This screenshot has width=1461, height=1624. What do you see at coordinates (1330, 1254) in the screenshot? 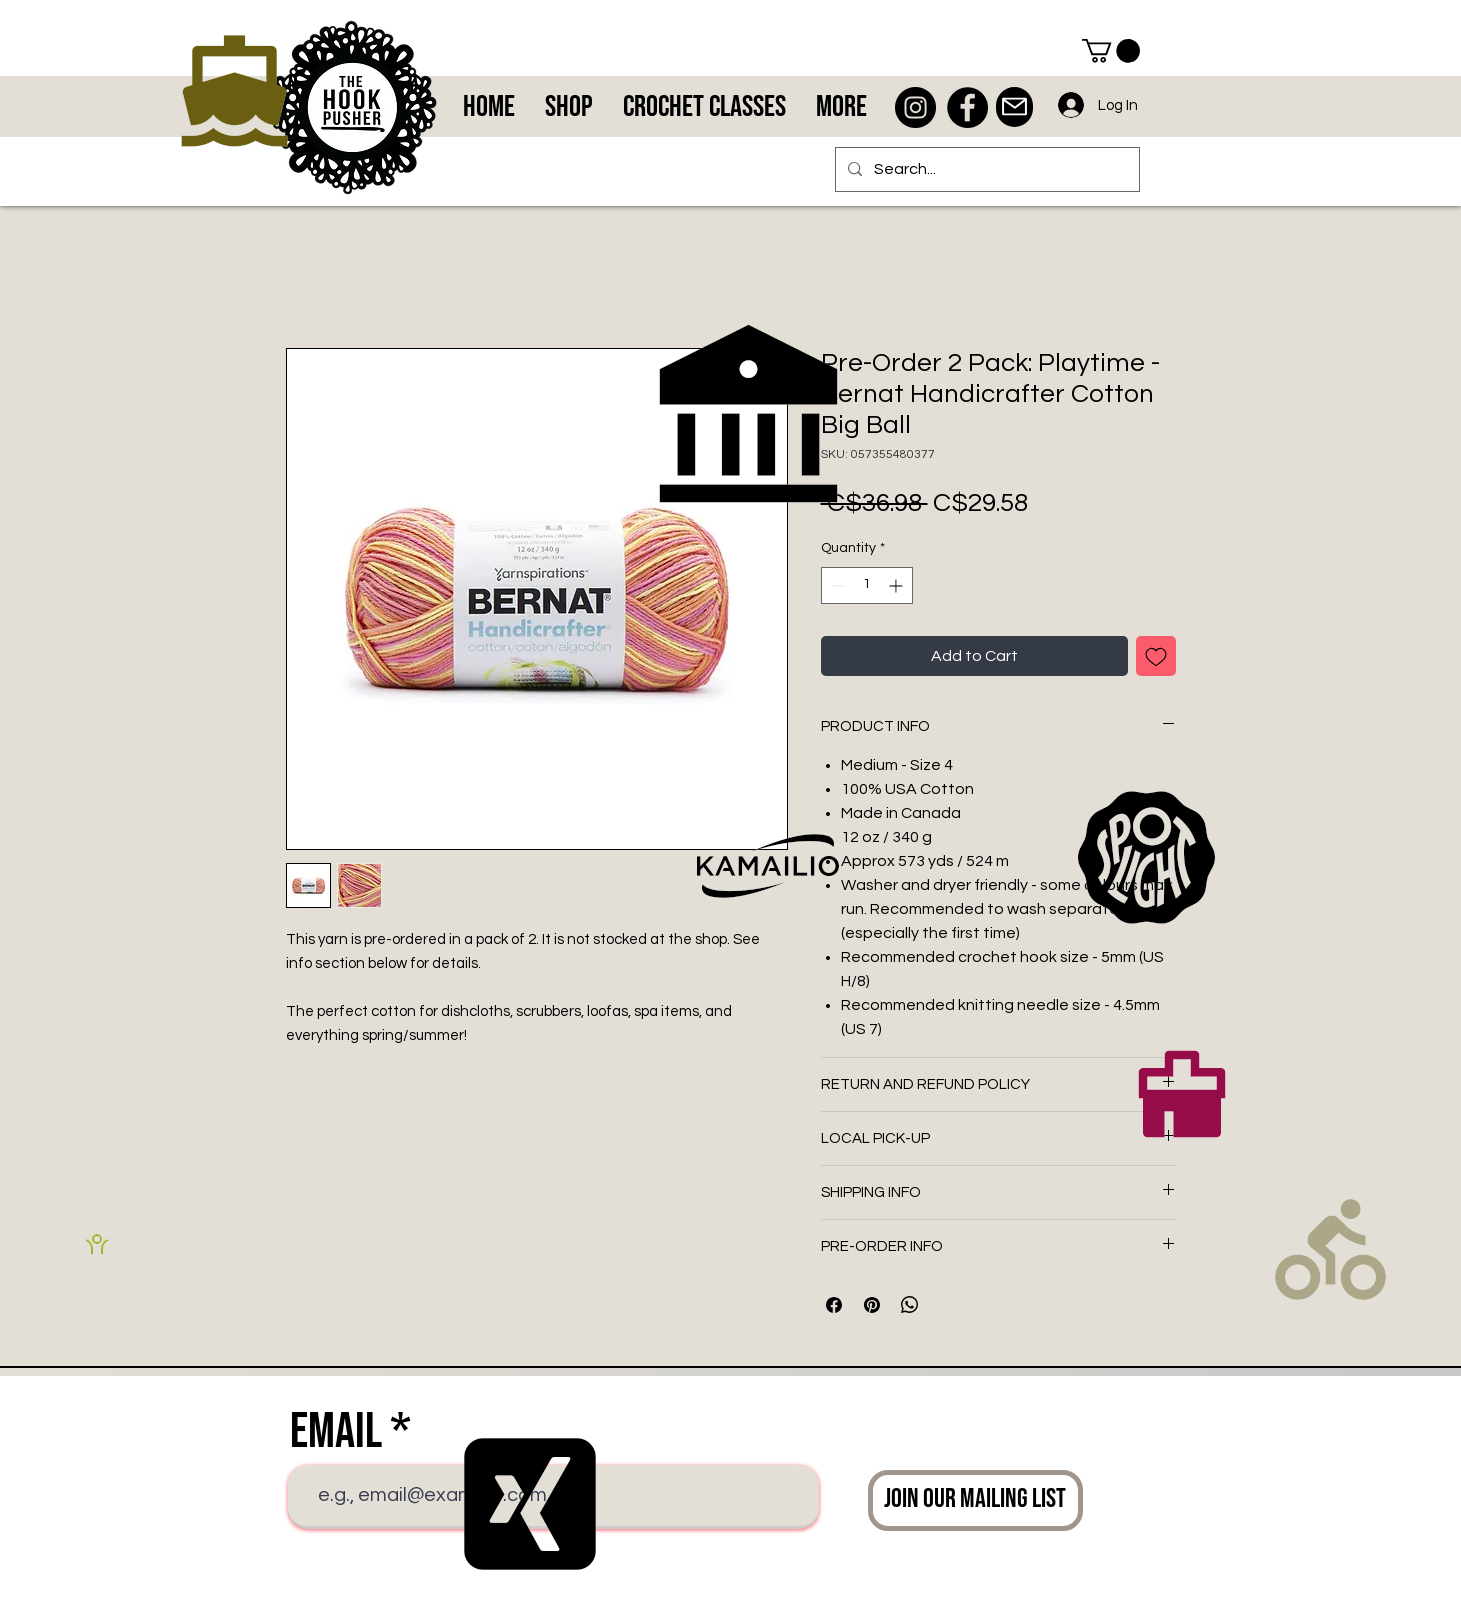
I see `access cycling or bike route directions` at bounding box center [1330, 1254].